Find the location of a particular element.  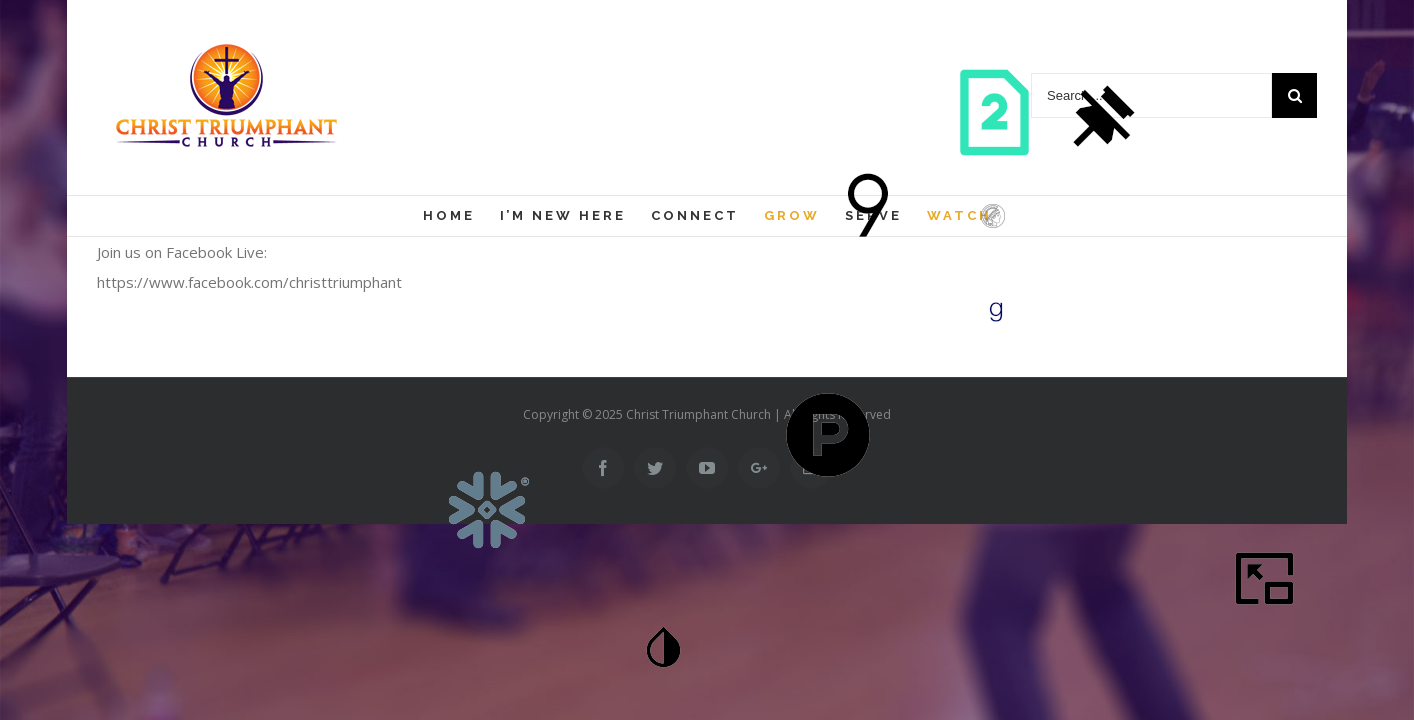

select number 9 from a list or keypad is located at coordinates (868, 206).